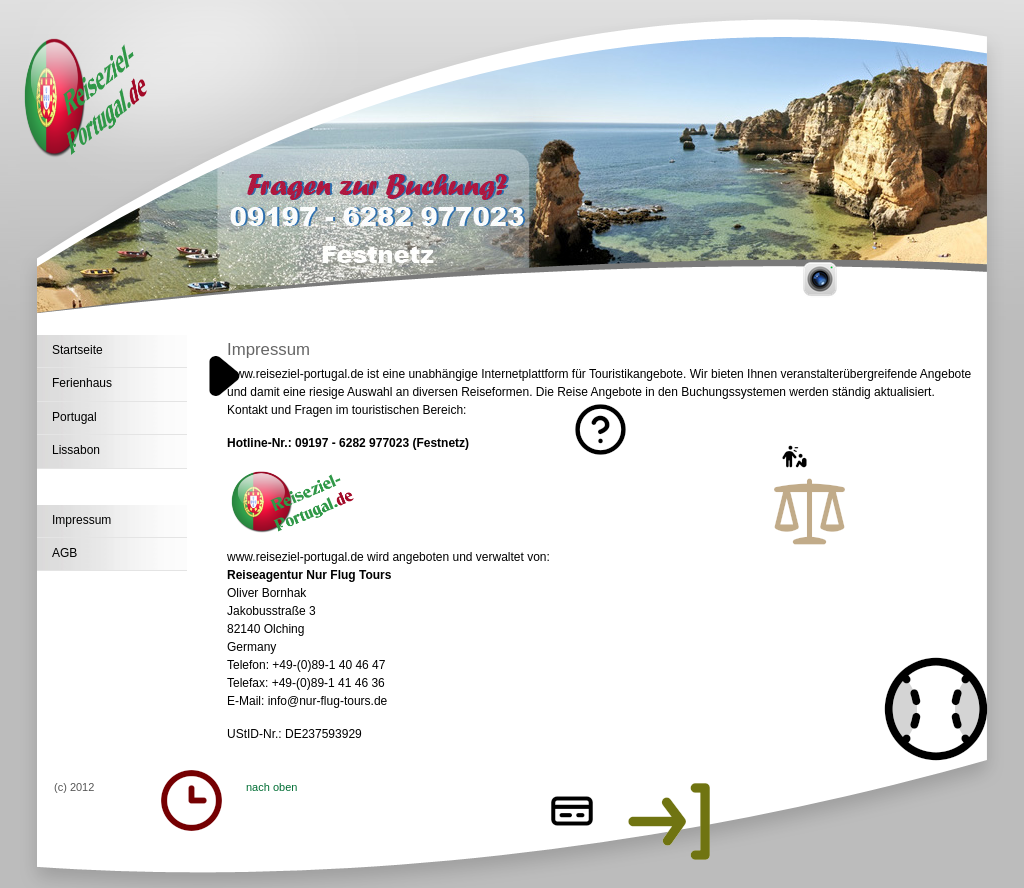 The height and width of the screenshot is (888, 1024). Describe the element at coordinates (191, 800) in the screenshot. I see `view time or clock settings` at that location.